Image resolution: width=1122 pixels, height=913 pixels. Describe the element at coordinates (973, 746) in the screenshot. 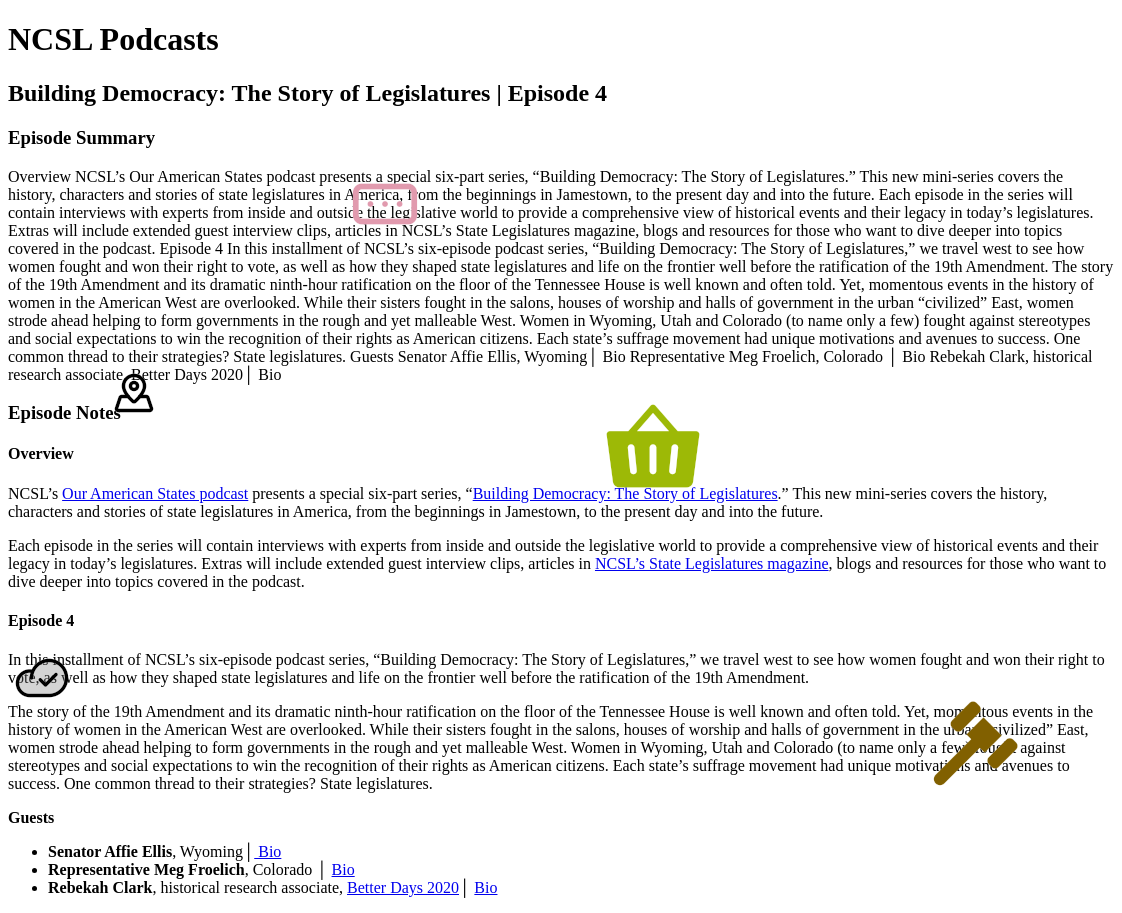

I see `access legal terms and conditions` at that location.